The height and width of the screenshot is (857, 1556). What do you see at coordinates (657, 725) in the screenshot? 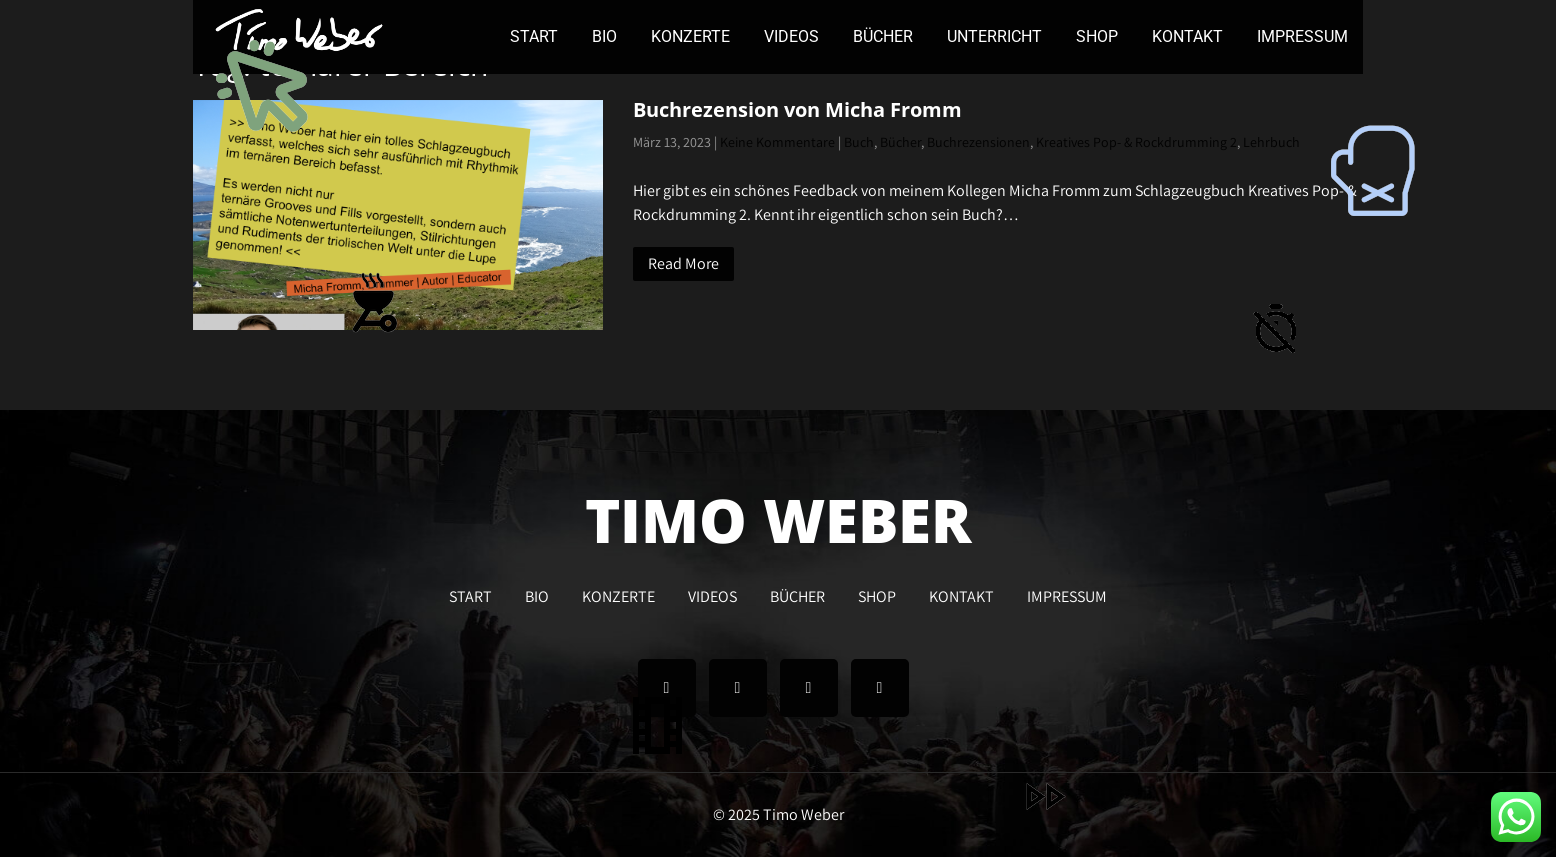
I see `browse local movie theaters` at bounding box center [657, 725].